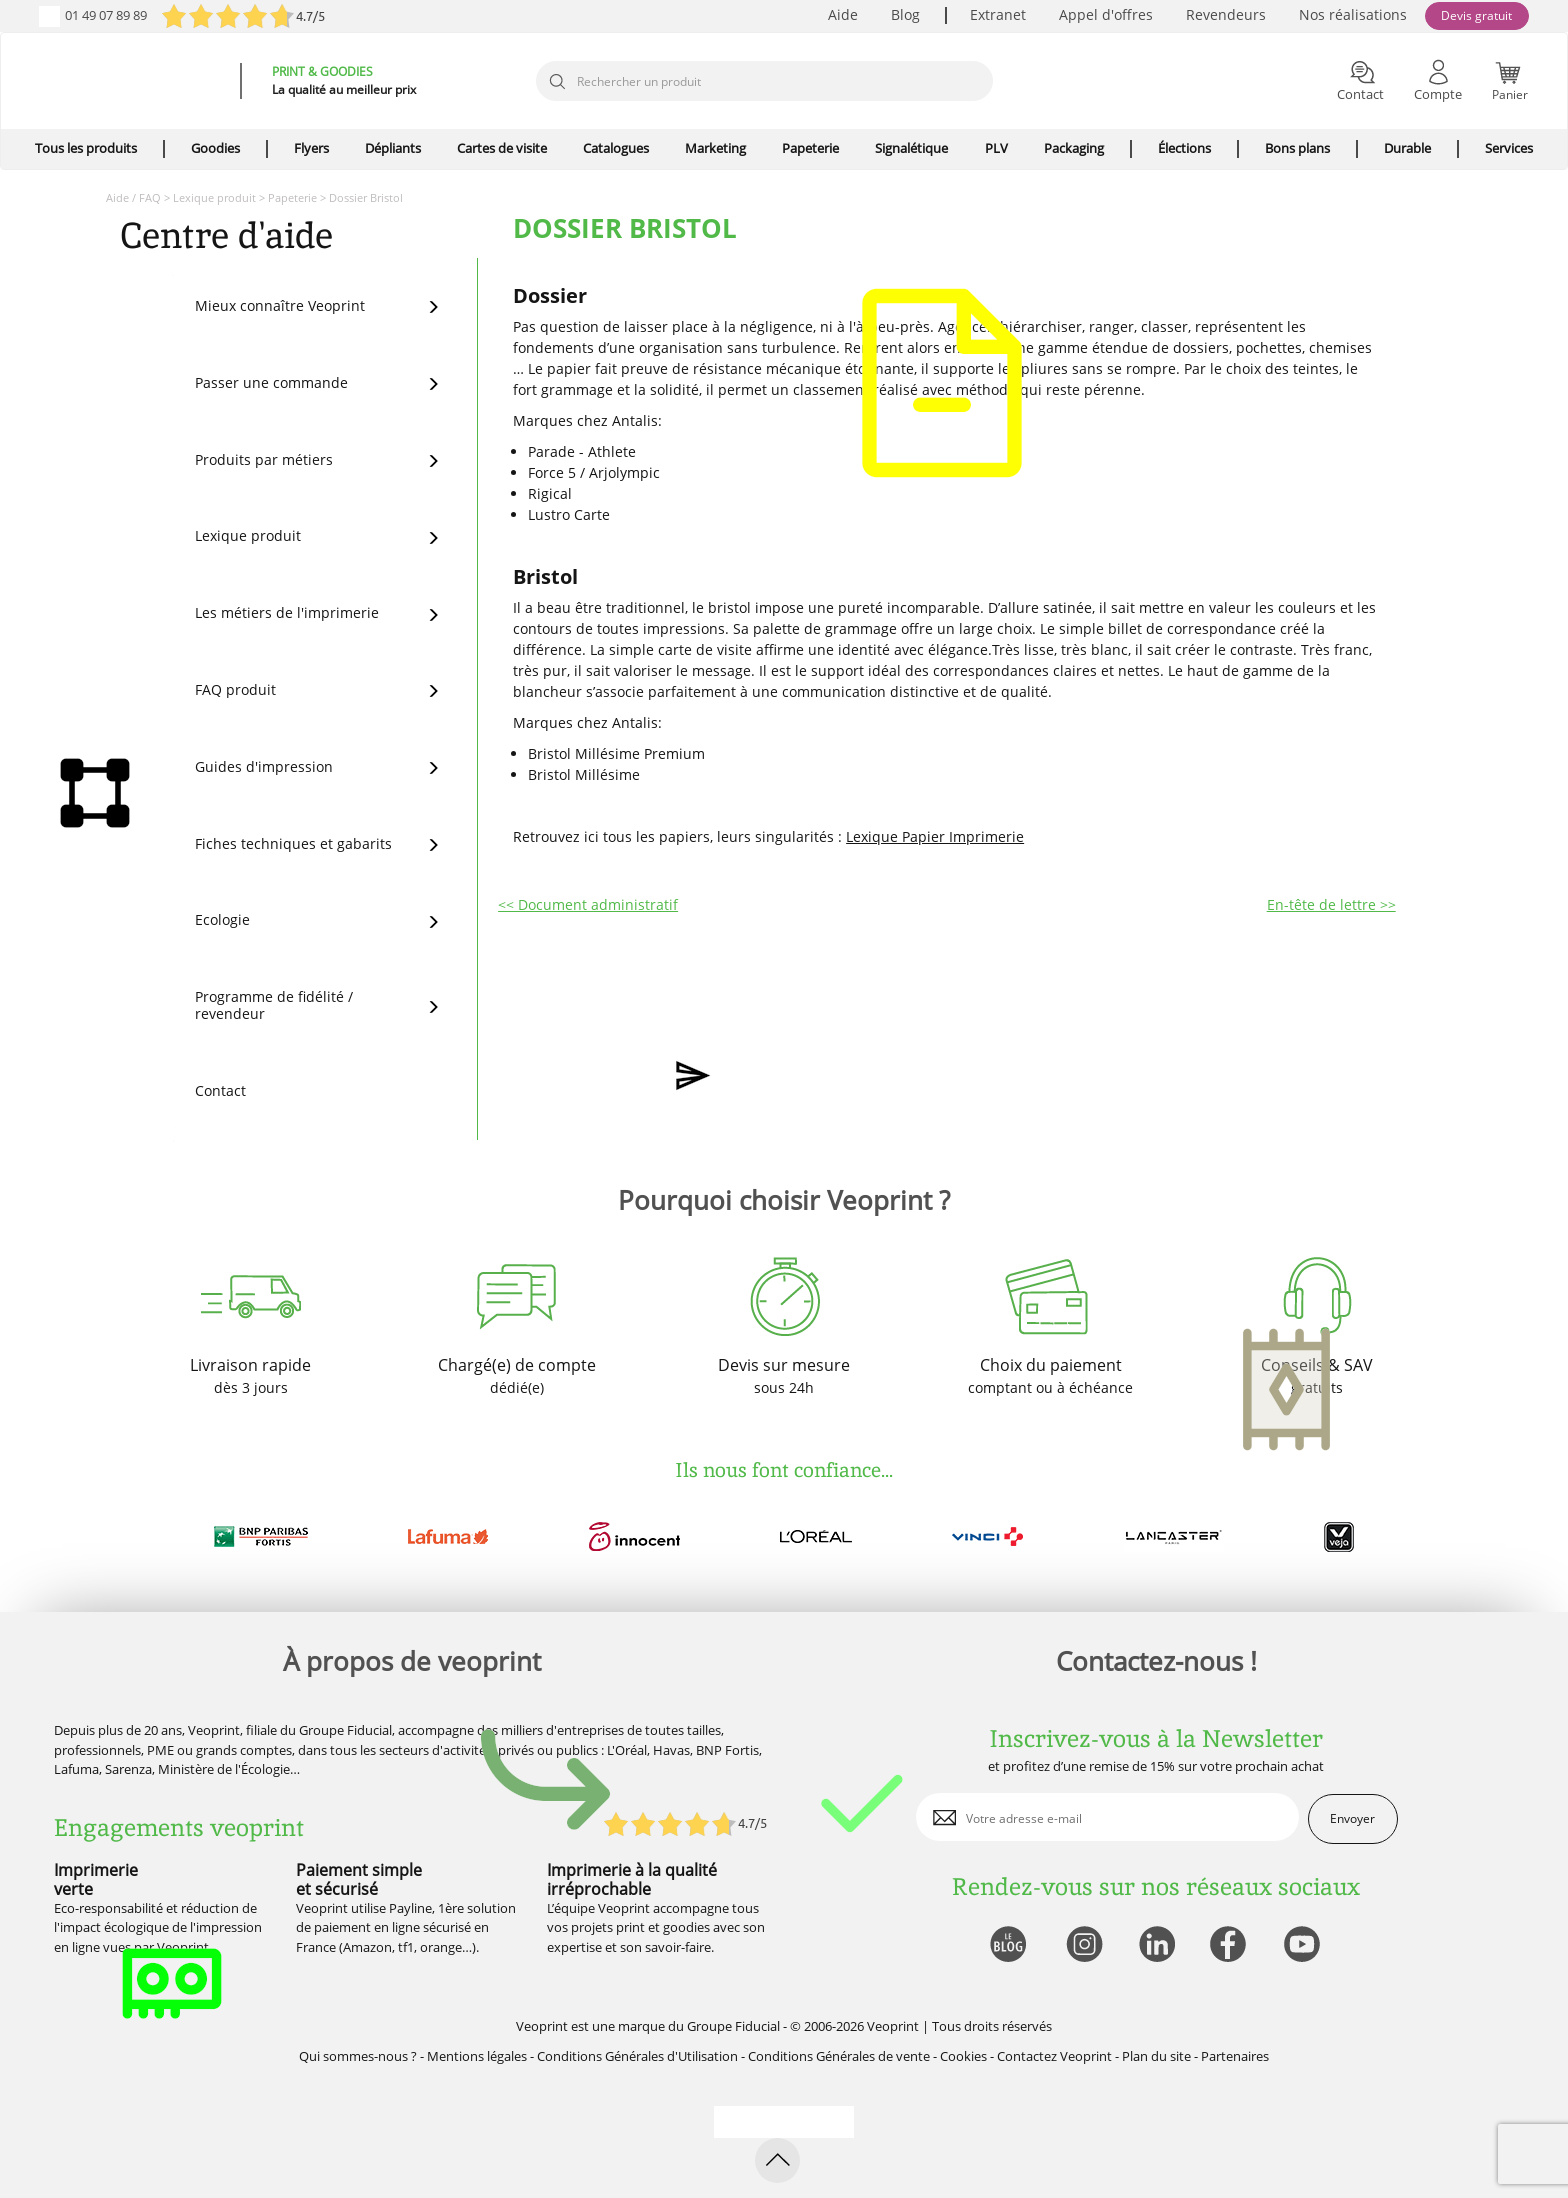 The height and width of the screenshot is (2198, 1568). Describe the element at coordinates (692, 1075) in the screenshot. I see `send a message or email` at that location.